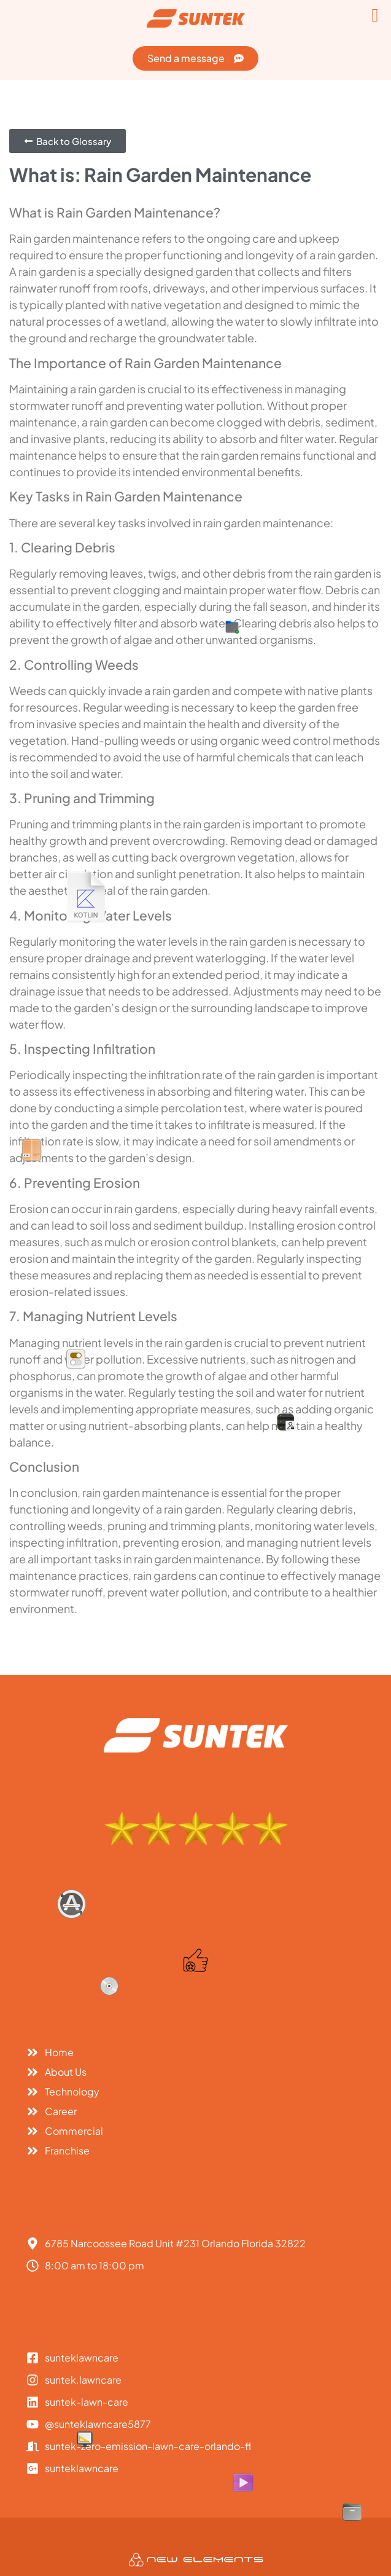 This screenshot has height=2576, width=391. I want to click on open the file manager application, so click(352, 2511).